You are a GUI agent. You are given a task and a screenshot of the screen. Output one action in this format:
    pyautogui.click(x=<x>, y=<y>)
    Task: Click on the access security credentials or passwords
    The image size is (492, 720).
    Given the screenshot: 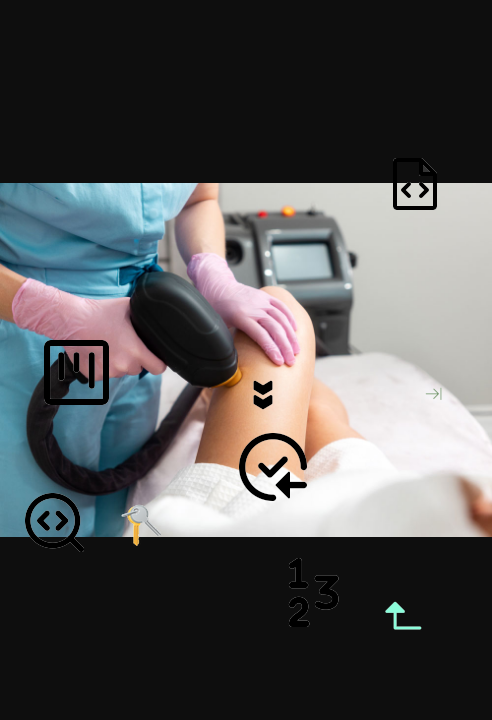 What is the action you would take?
    pyautogui.click(x=141, y=525)
    